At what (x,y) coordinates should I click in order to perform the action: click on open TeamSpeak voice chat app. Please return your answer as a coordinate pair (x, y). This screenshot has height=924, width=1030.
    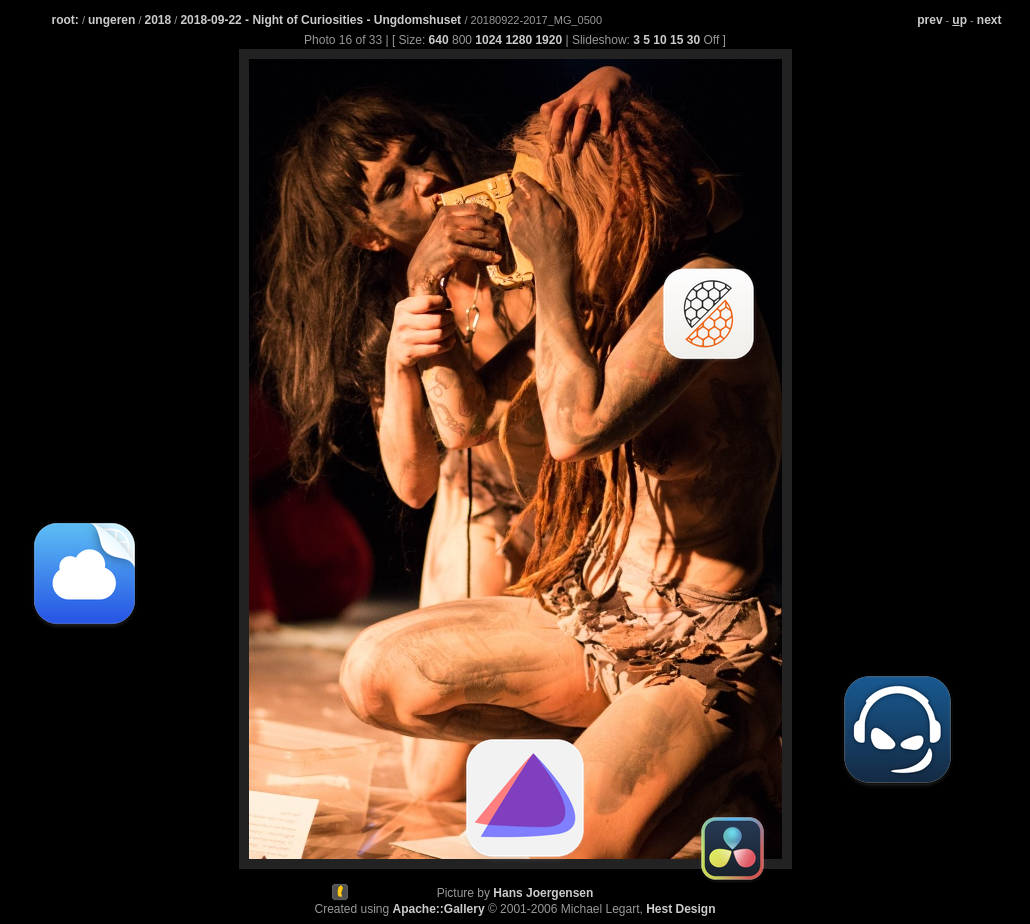
    Looking at the image, I should click on (897, 729).